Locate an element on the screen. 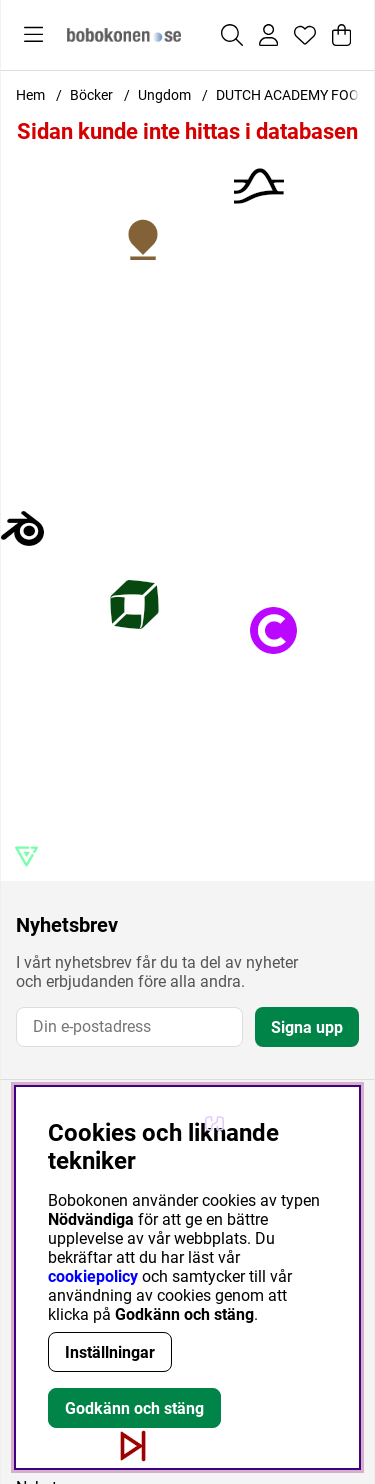 This screenshot has height=1484, width=375. apache pulsar logo is located at coordinates (259, 186).